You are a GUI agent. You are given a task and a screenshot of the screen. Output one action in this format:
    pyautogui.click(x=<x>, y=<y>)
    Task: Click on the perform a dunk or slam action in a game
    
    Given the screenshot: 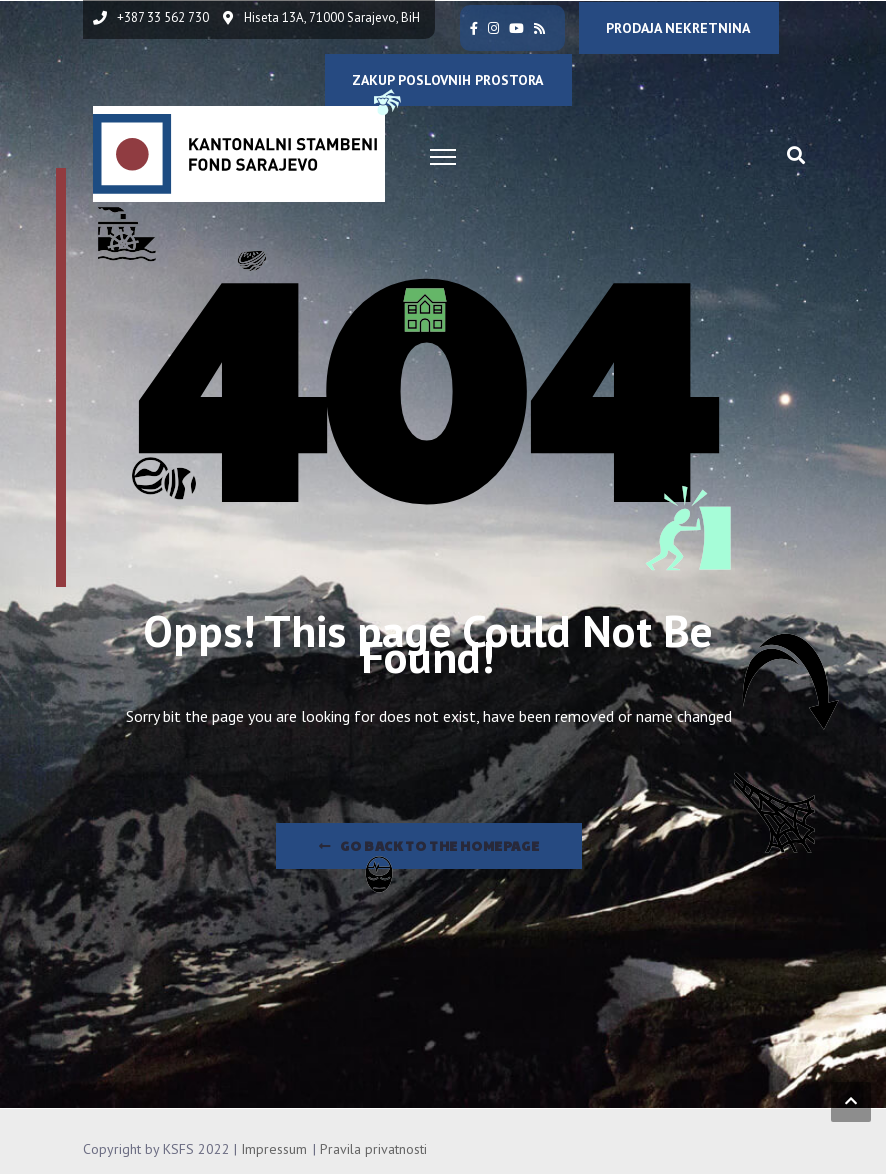 What is the action you would take?
    pyautogui.click(x=789, y=681)
    